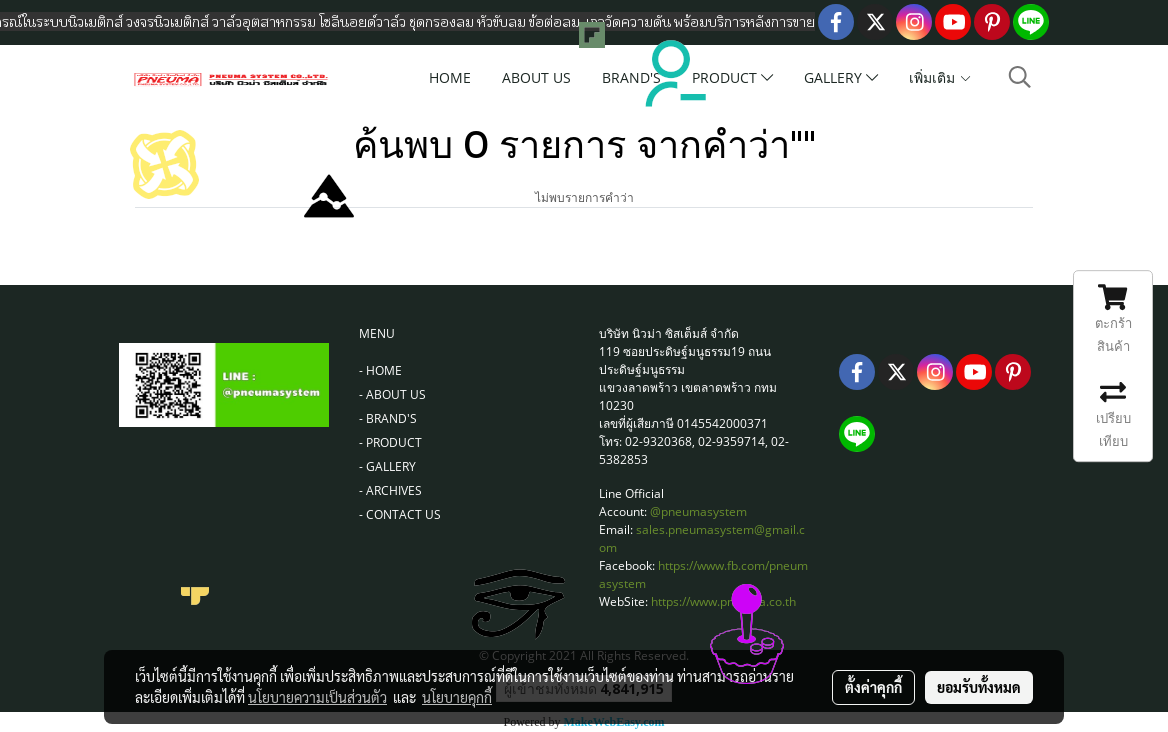 The width and height of the screenshot is (1168, 732). Describe the element at coordinates (518, 604) in the screenshot. I see `sphinx documentation generator logo` at that location.